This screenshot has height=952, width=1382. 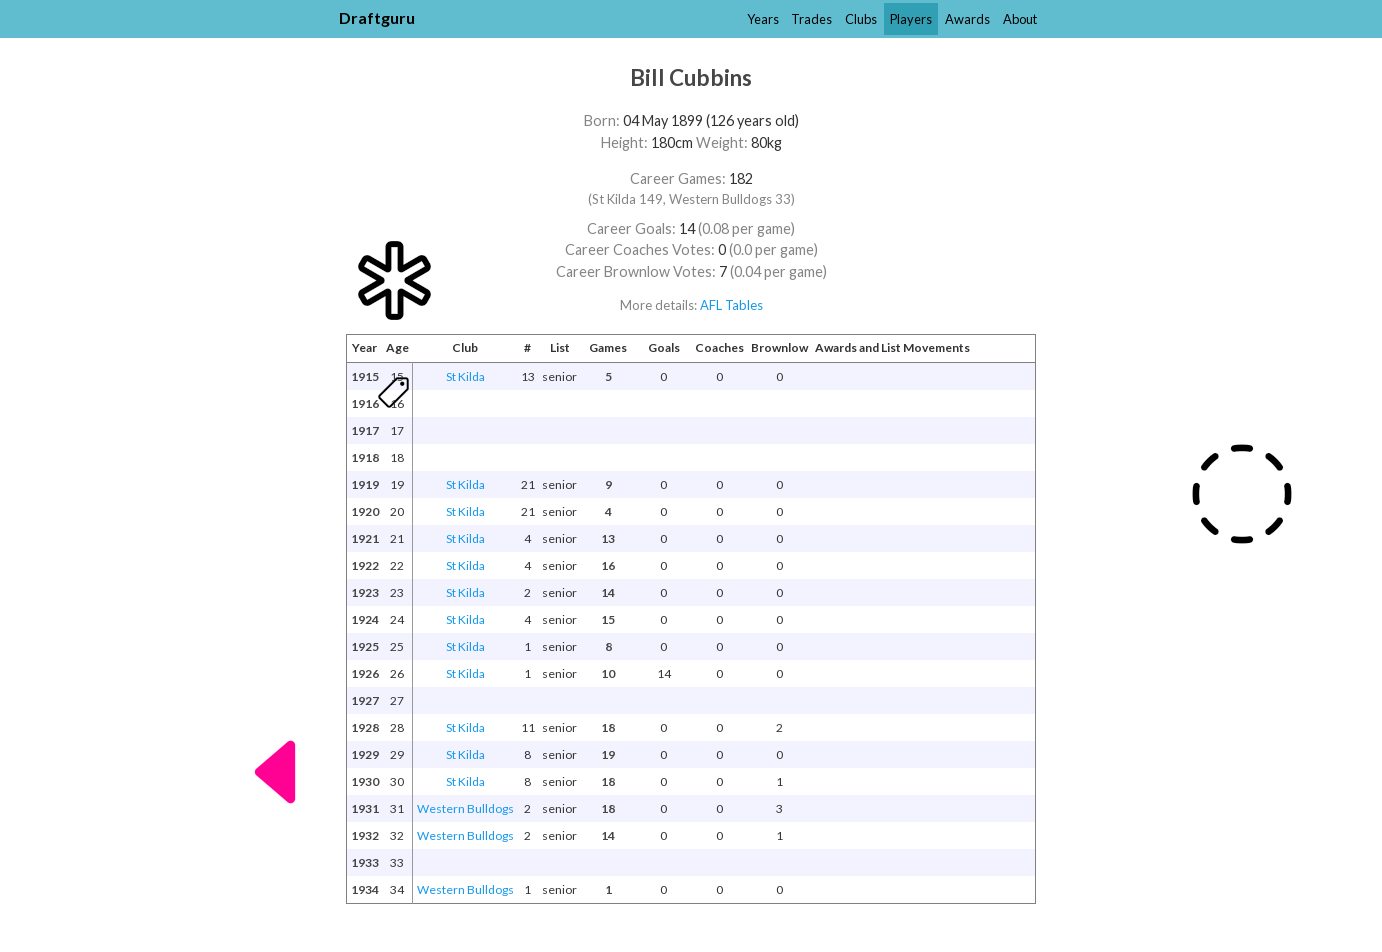 I want to click on go back to the previous screen, so click(x=275, y=772).